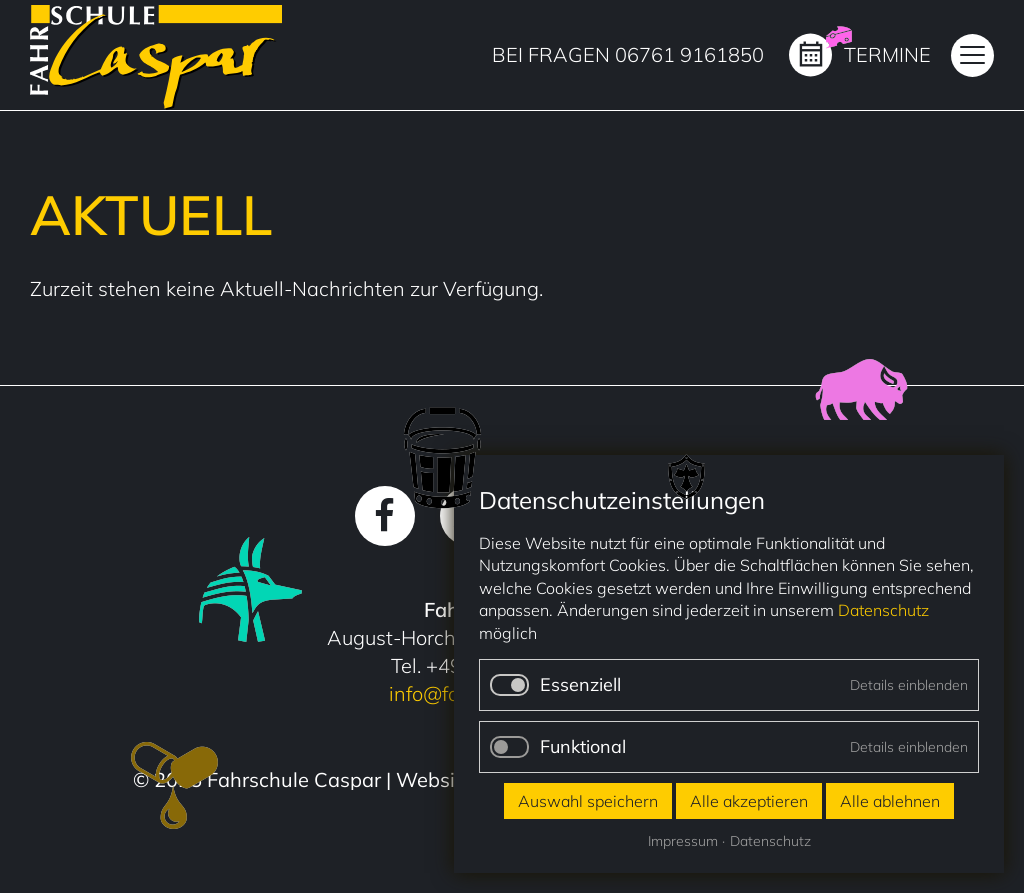 This screenshot has width=1024, height=893. What do you see at coordinates (174, 785) in the screenshot?
I see `indicates medication dosage or liquid medicine` at bounding box center [174, 785].